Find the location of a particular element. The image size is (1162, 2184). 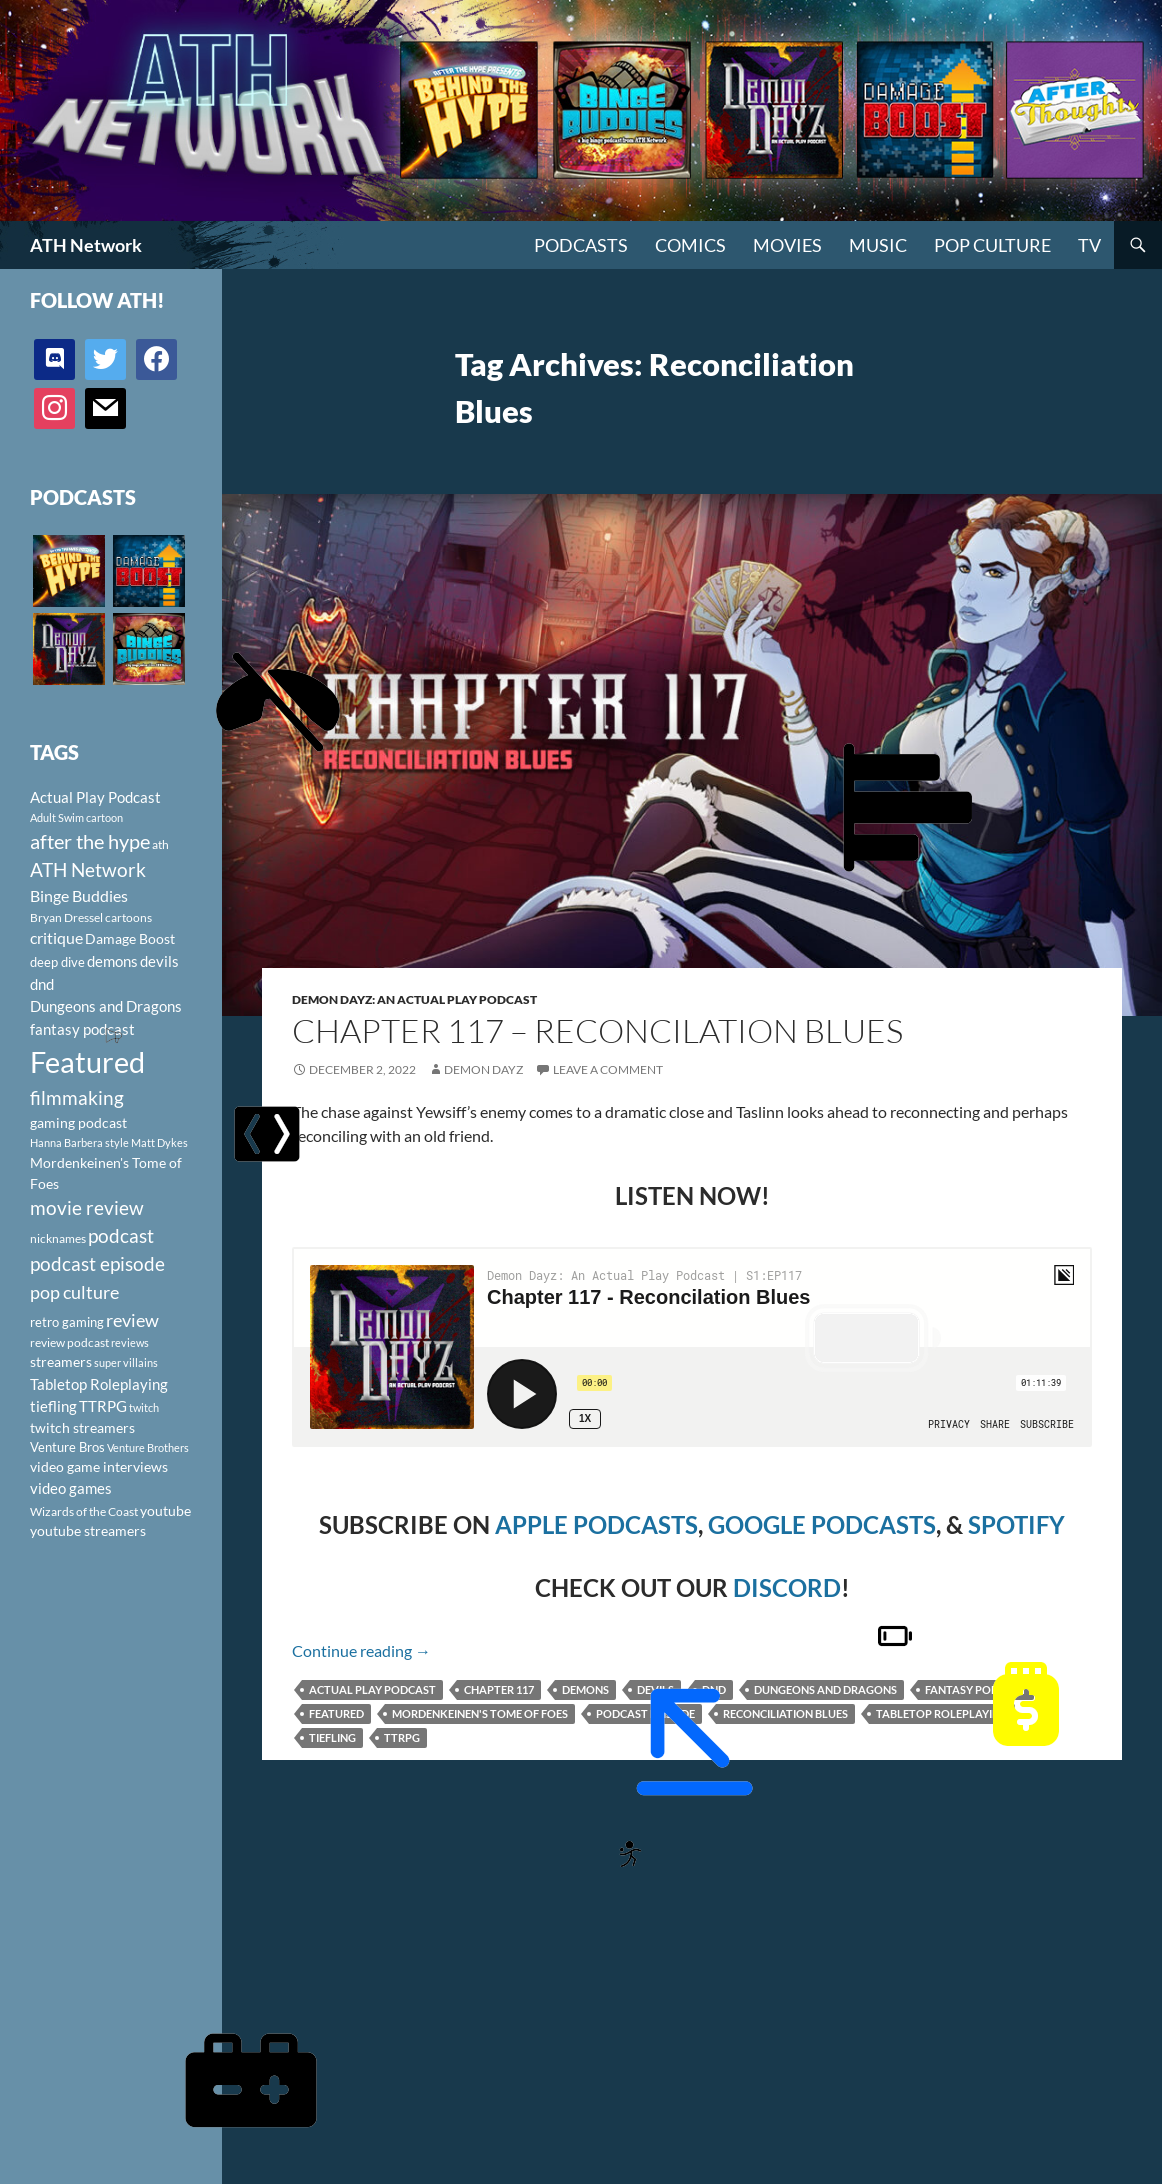

end or decline an incoming call is located at coordinates (278, 702).